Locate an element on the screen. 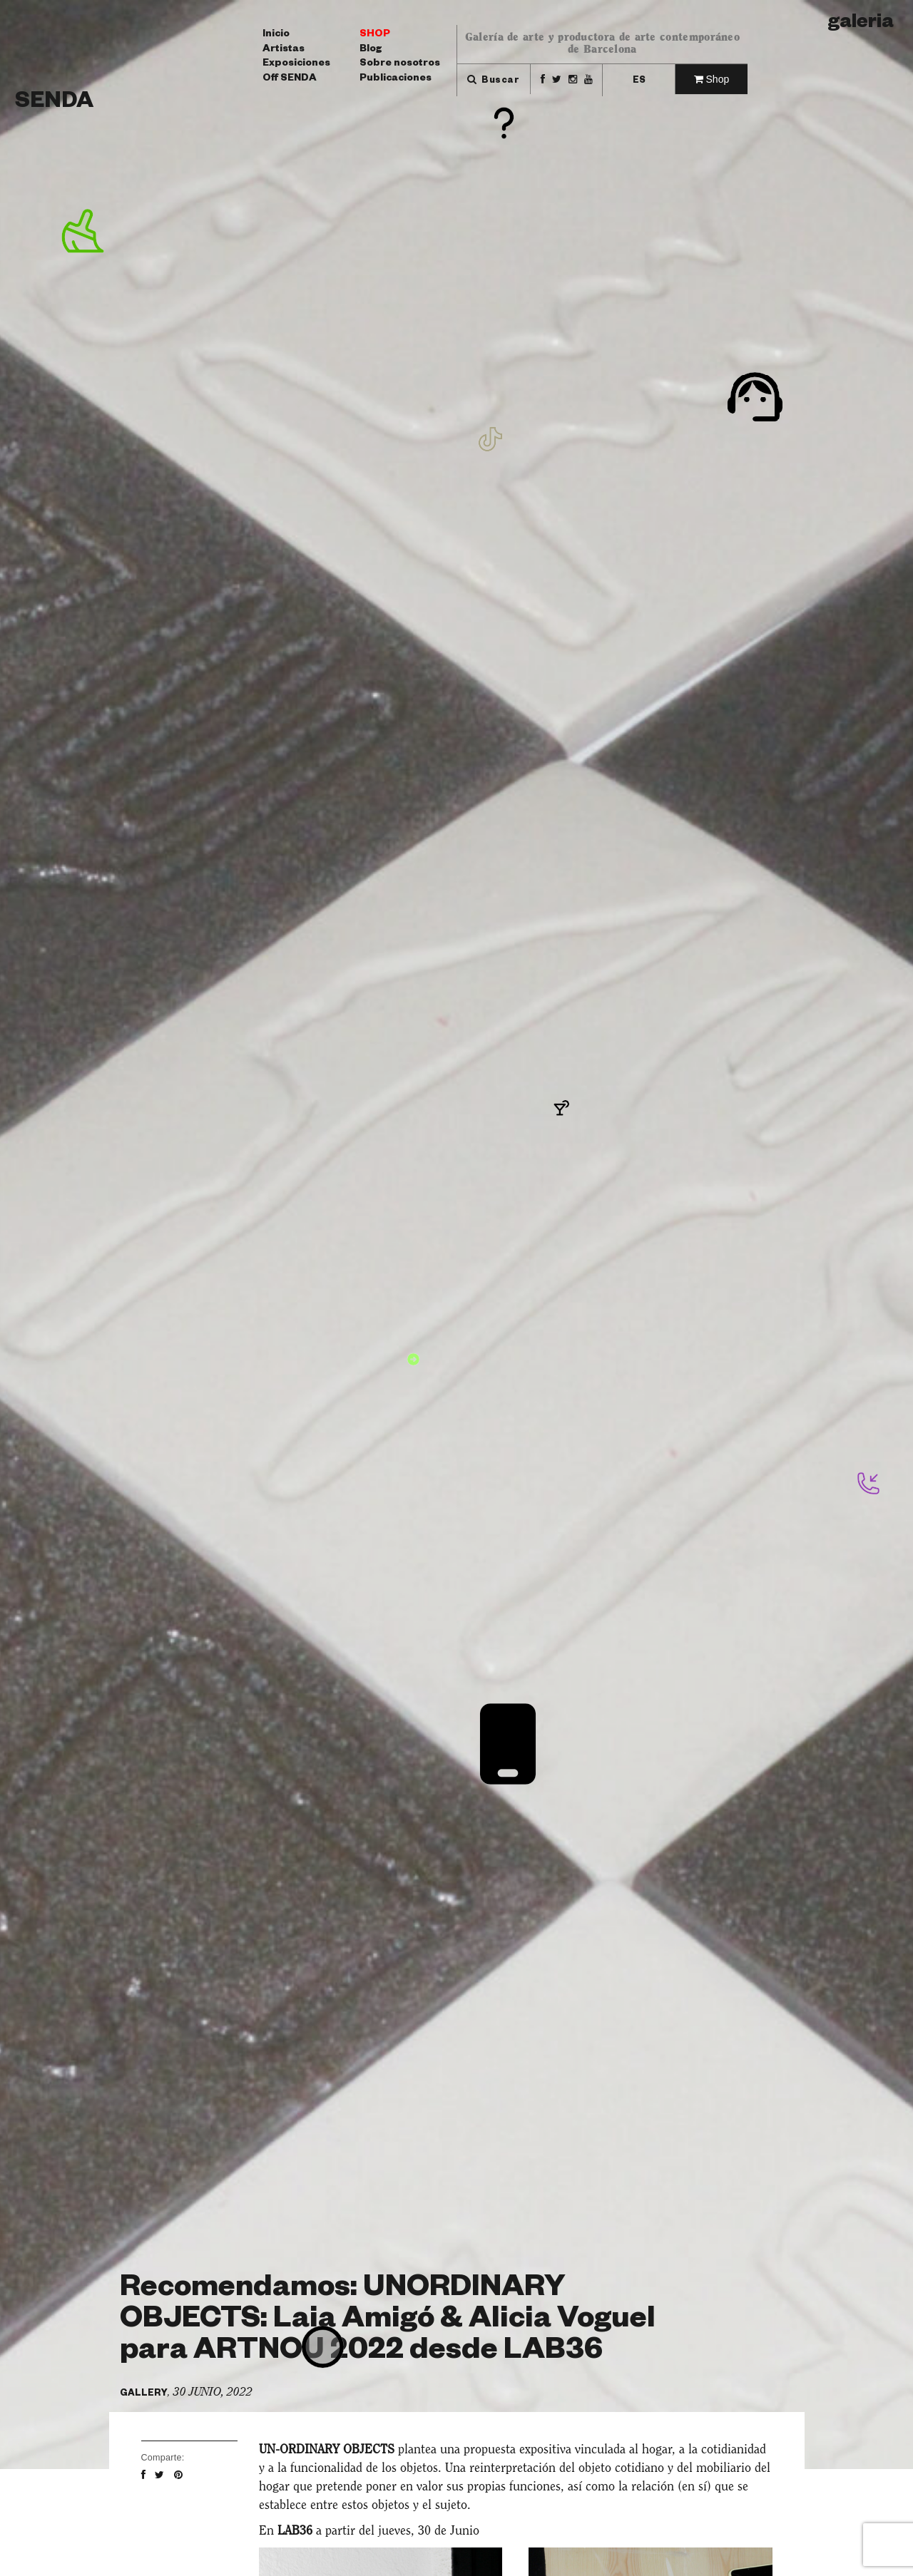 This screenshot has width=913, height=2576. contact customer support is located at coordinates (755, 396).